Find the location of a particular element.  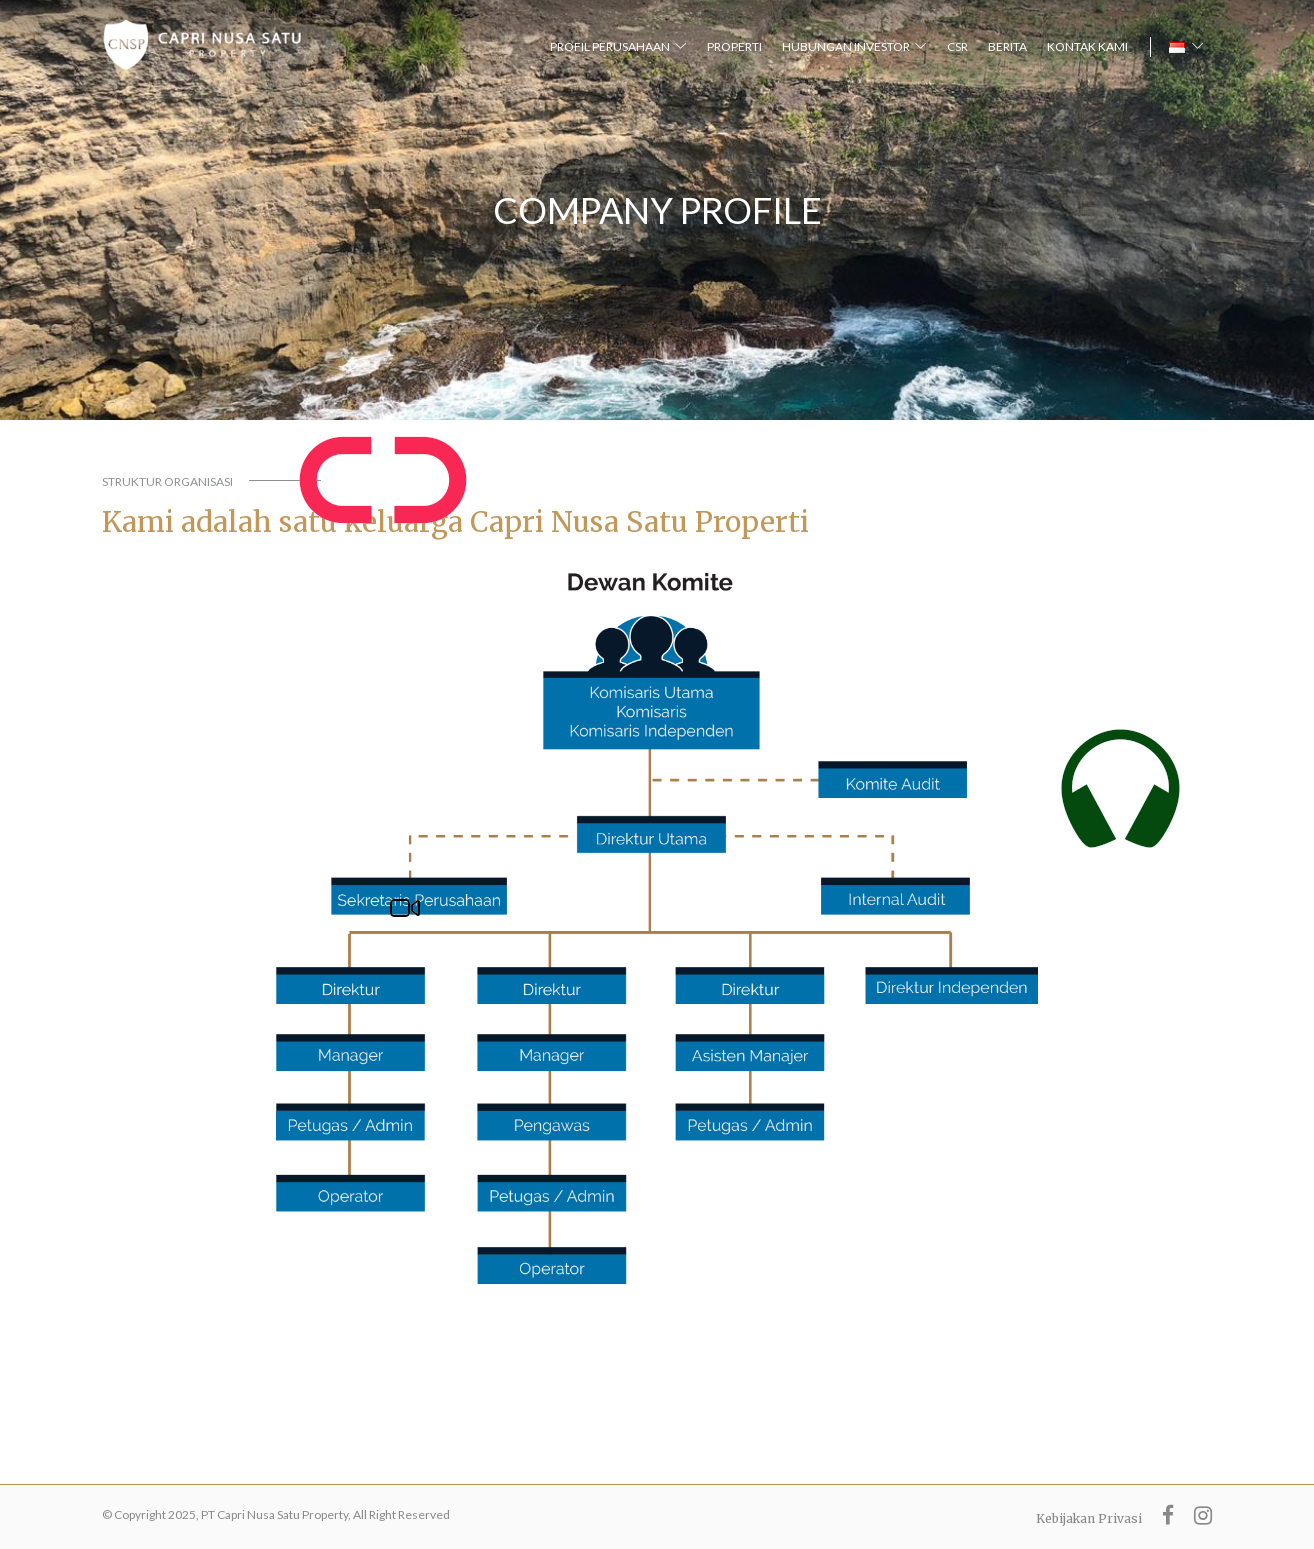

contact customer support is located at coordinates (1120, 788).